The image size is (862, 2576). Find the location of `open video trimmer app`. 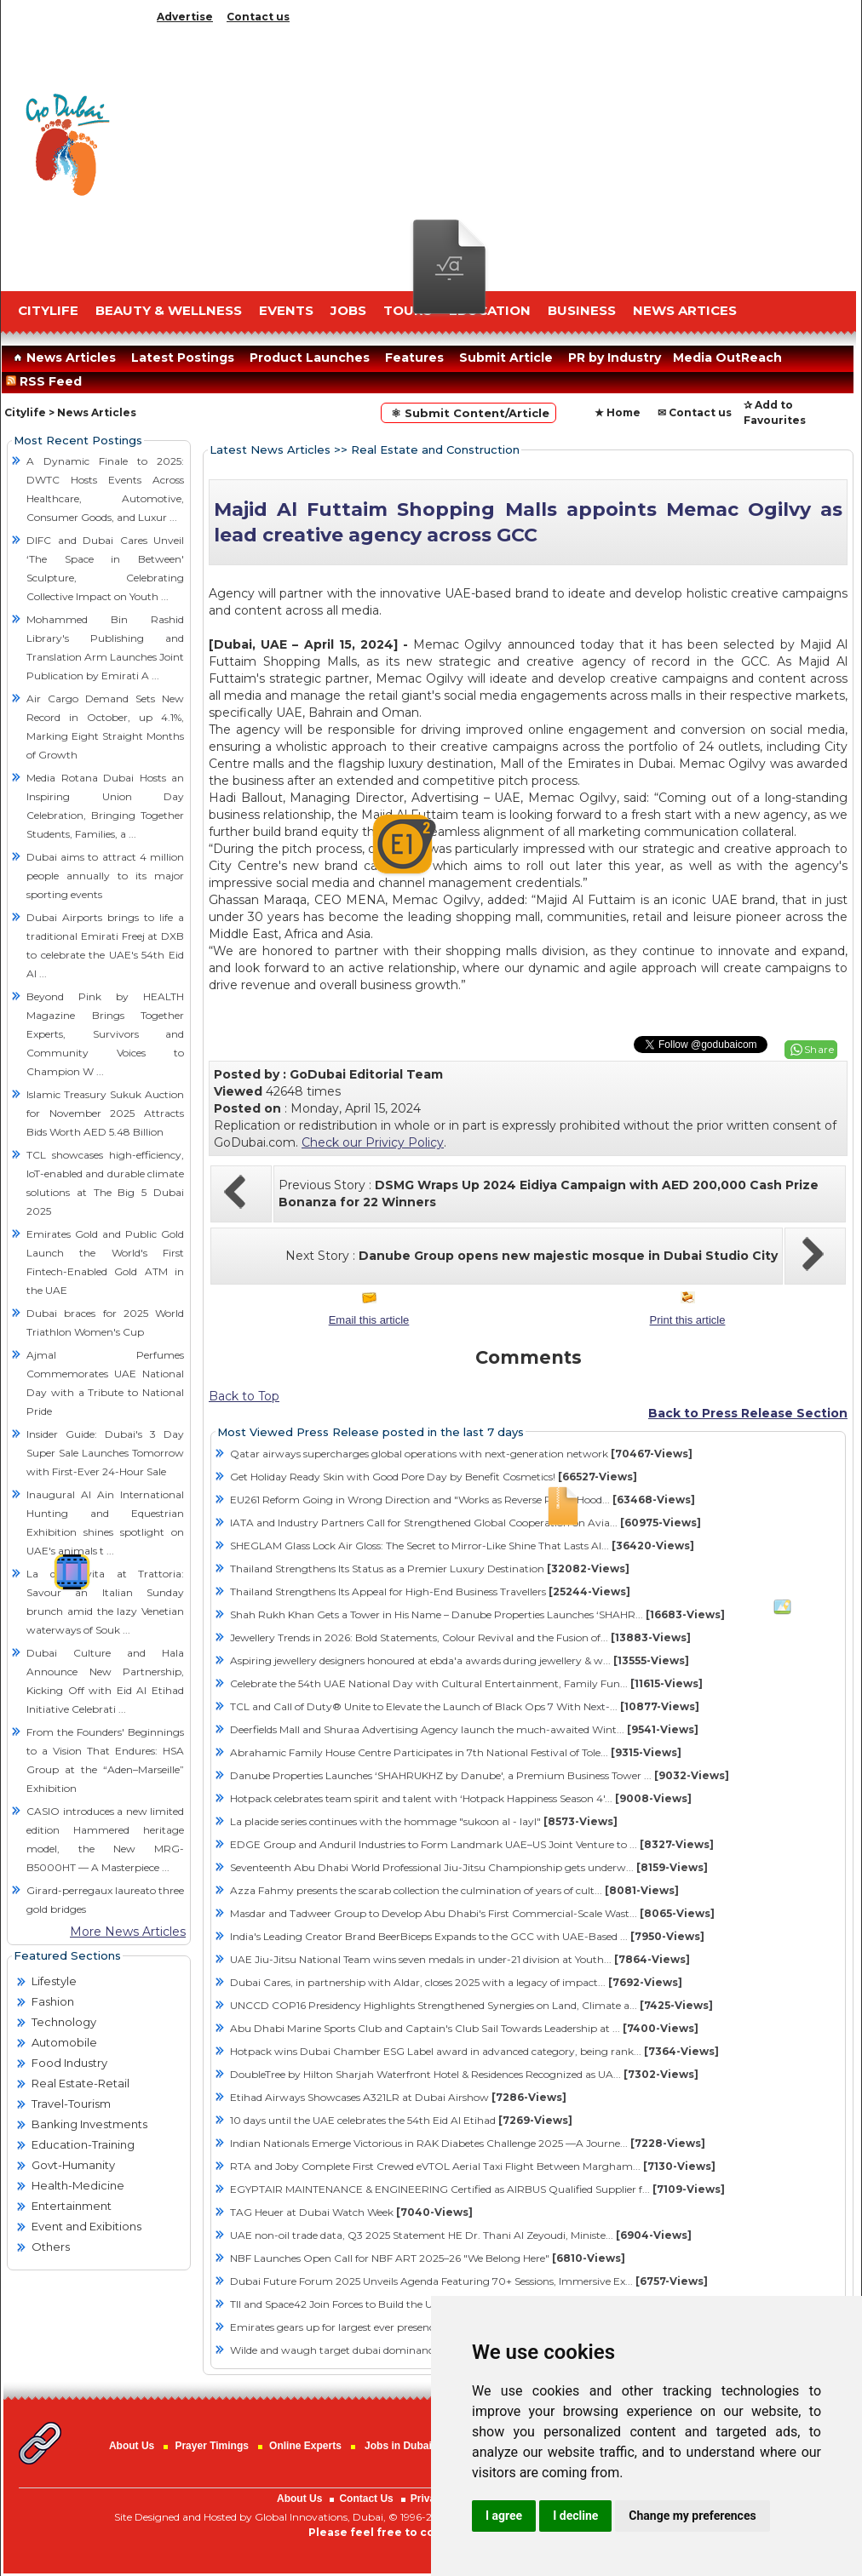

open video trimmer app is located at coordinates (72, 1571).